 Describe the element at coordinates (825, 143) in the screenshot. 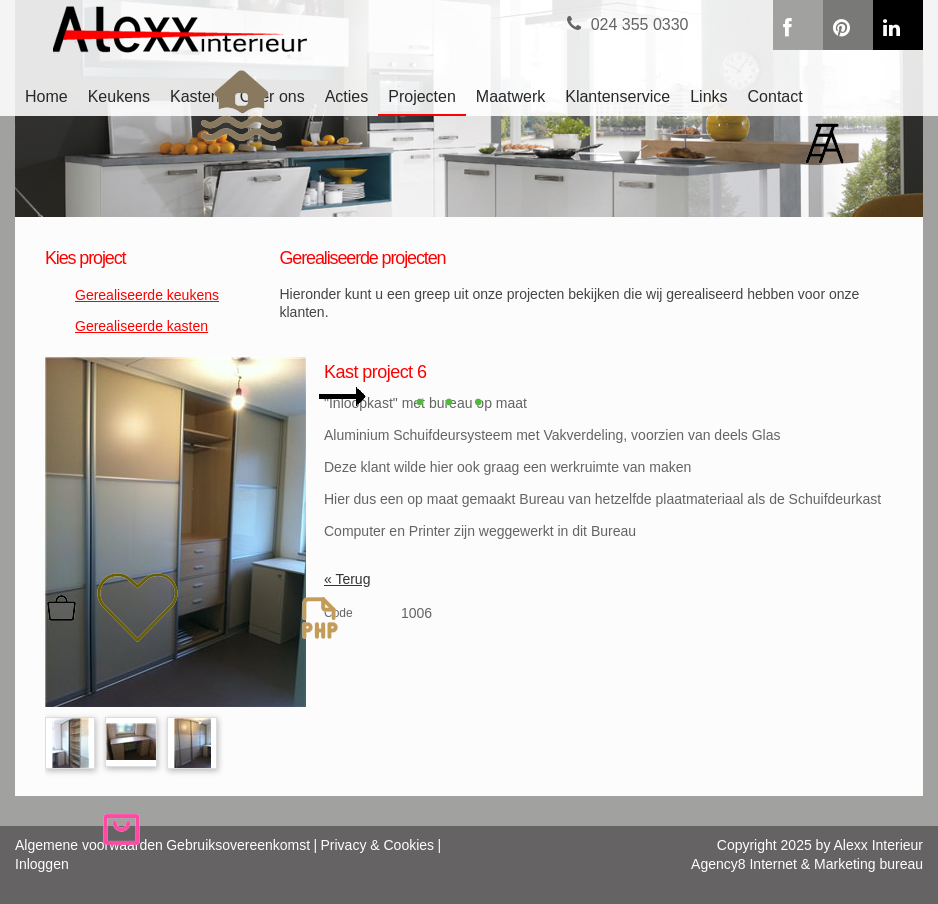

I see `access tools or equipment section` at that location.